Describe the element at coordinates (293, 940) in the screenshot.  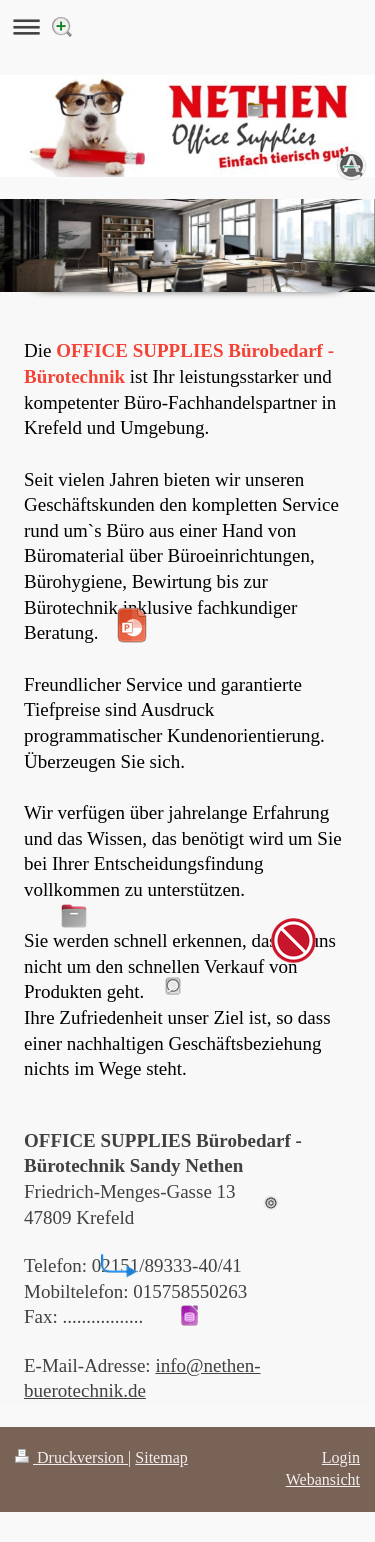
I see `delete selected item` at that location.